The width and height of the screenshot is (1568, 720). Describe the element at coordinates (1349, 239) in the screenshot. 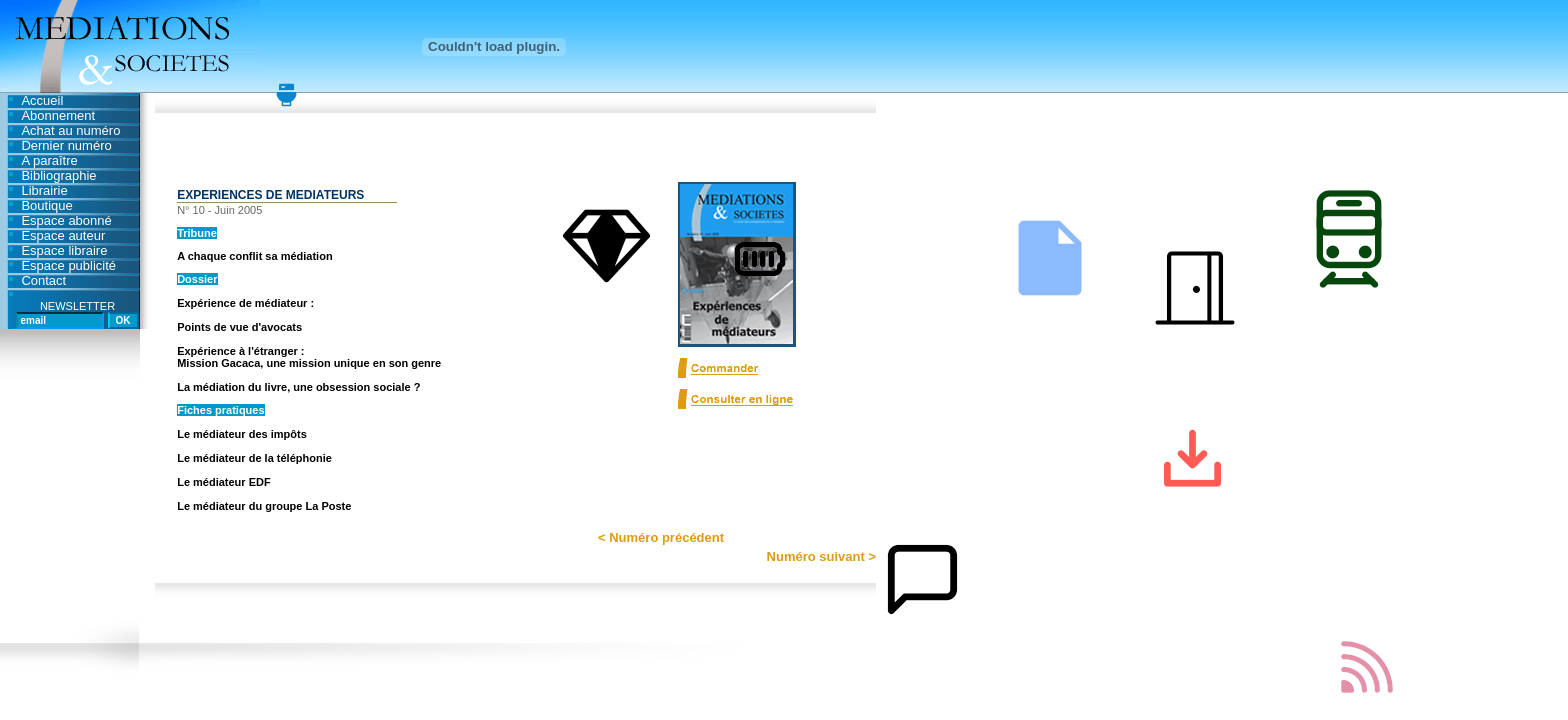

I see `view subway or metro transit options` at that location.